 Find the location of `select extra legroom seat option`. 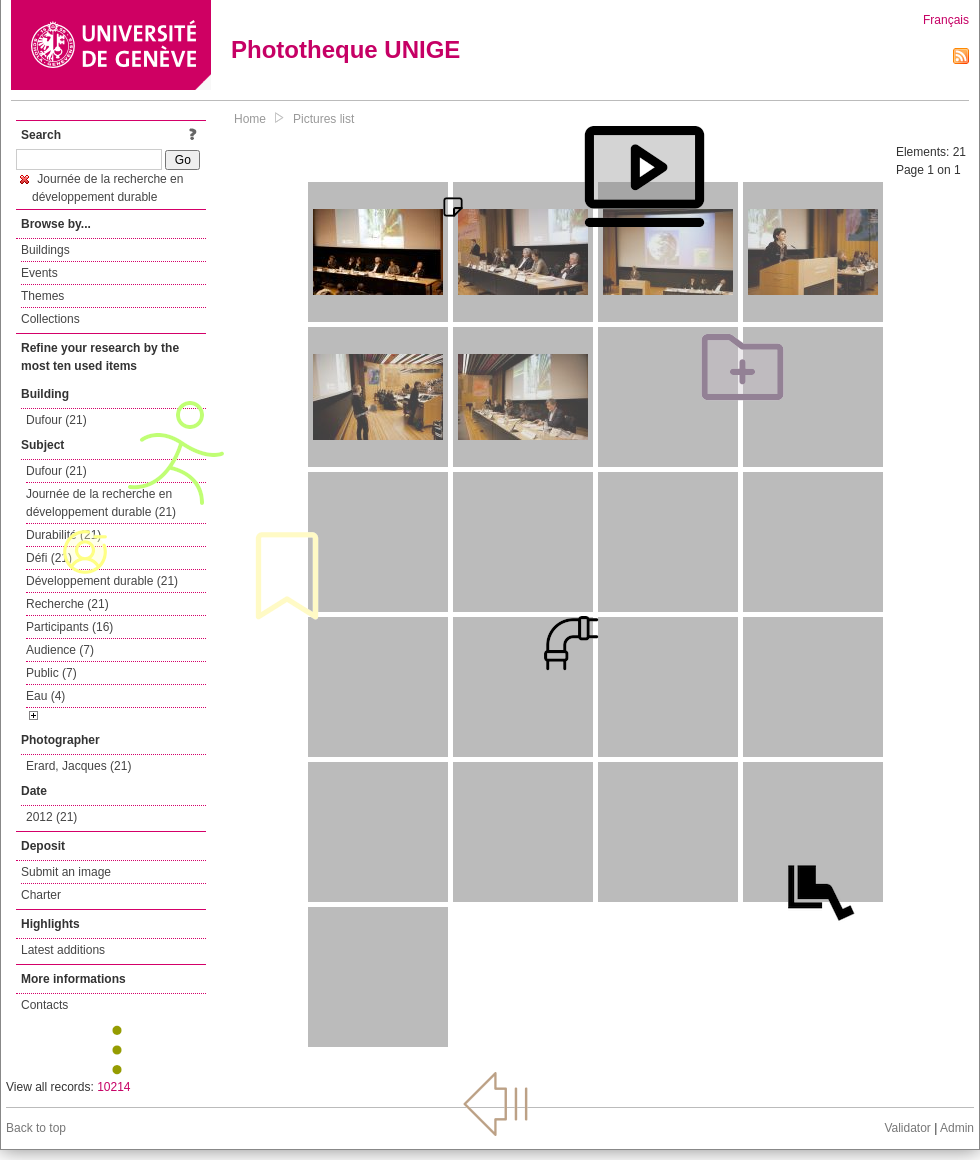

select extra legroom seat option is located at coordinates (819, 893).